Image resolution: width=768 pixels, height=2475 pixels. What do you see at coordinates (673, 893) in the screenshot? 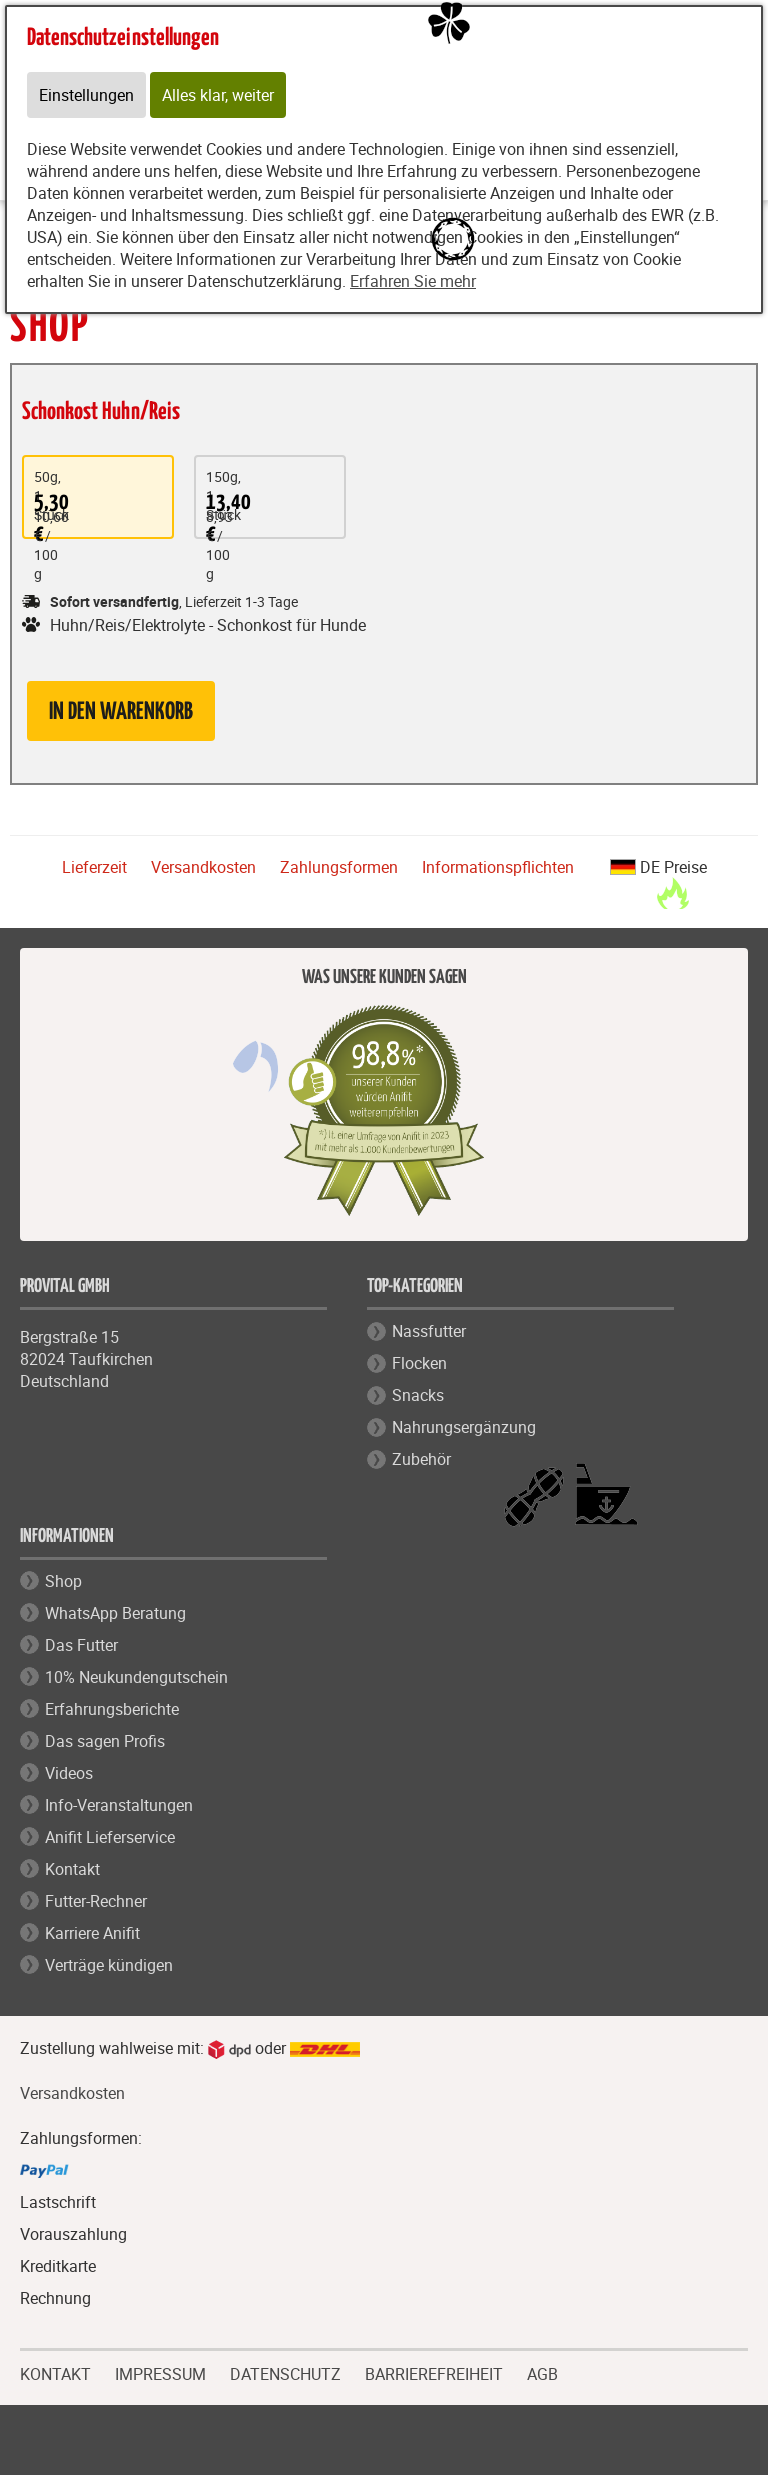
I see `indicates trending or popular content` at bounding box center [673, 893].